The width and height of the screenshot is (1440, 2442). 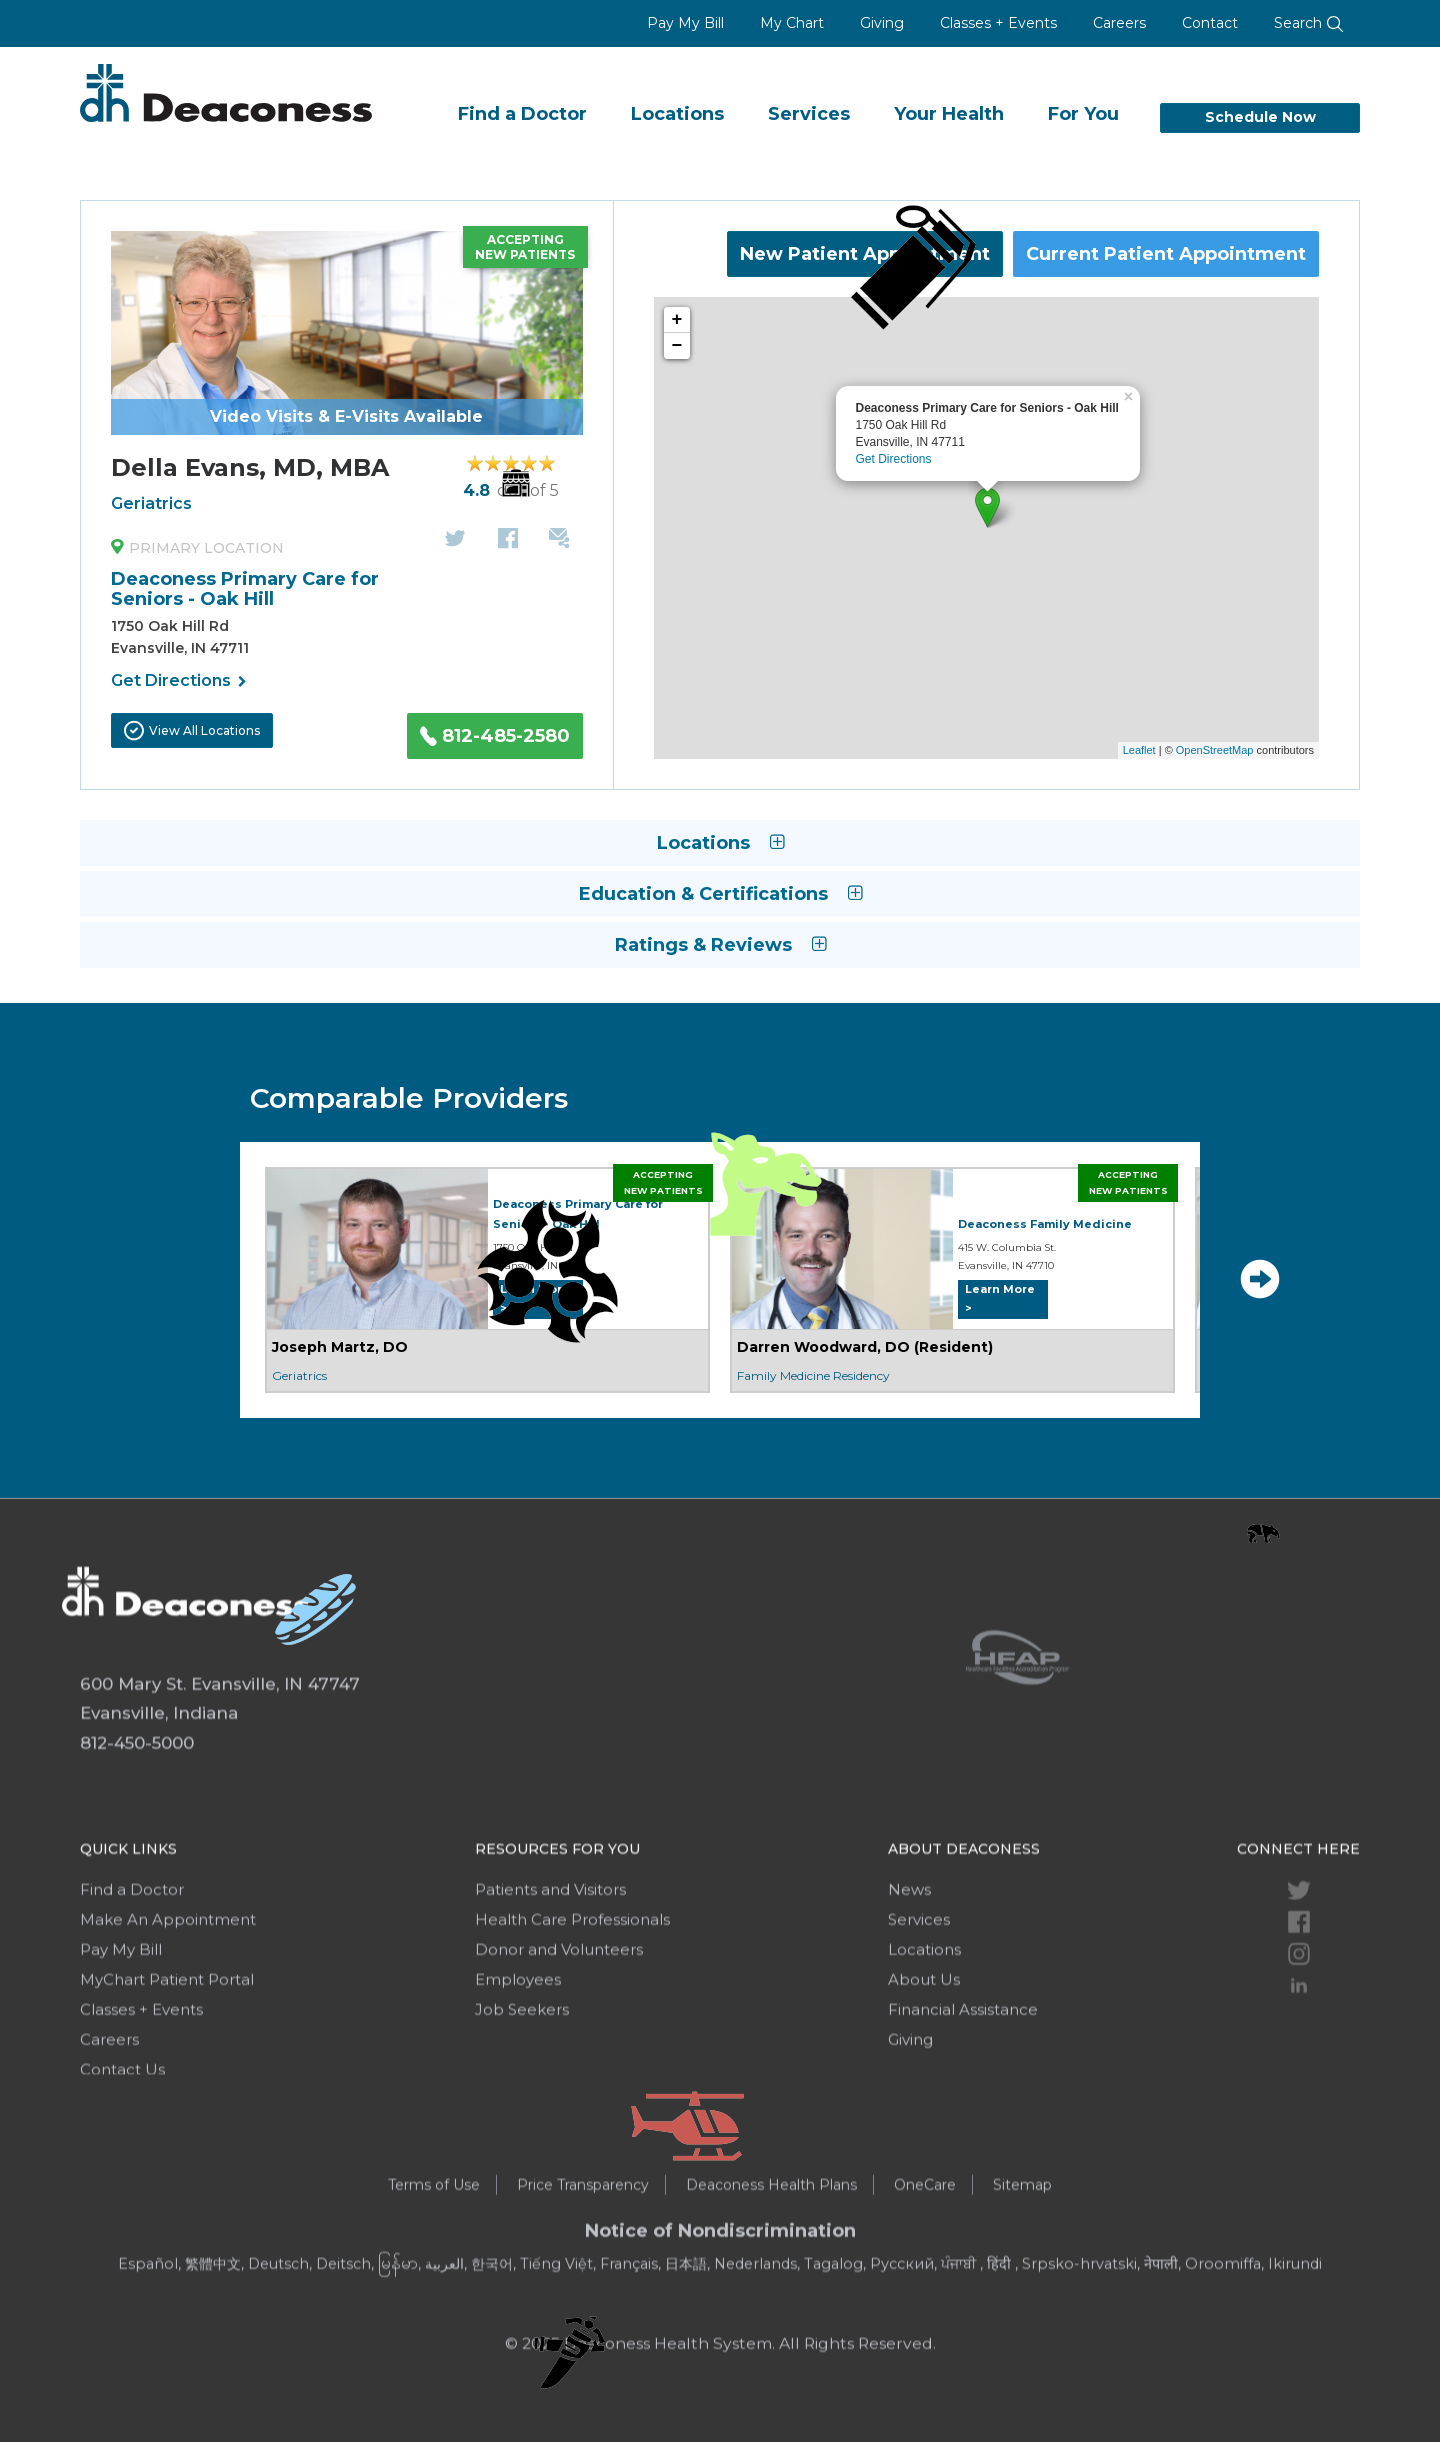 What do you see at coordinates (569, 2352) in the screenshot?
I see `equip or unsheathe a weapon` at bounding box center [569, 2352].